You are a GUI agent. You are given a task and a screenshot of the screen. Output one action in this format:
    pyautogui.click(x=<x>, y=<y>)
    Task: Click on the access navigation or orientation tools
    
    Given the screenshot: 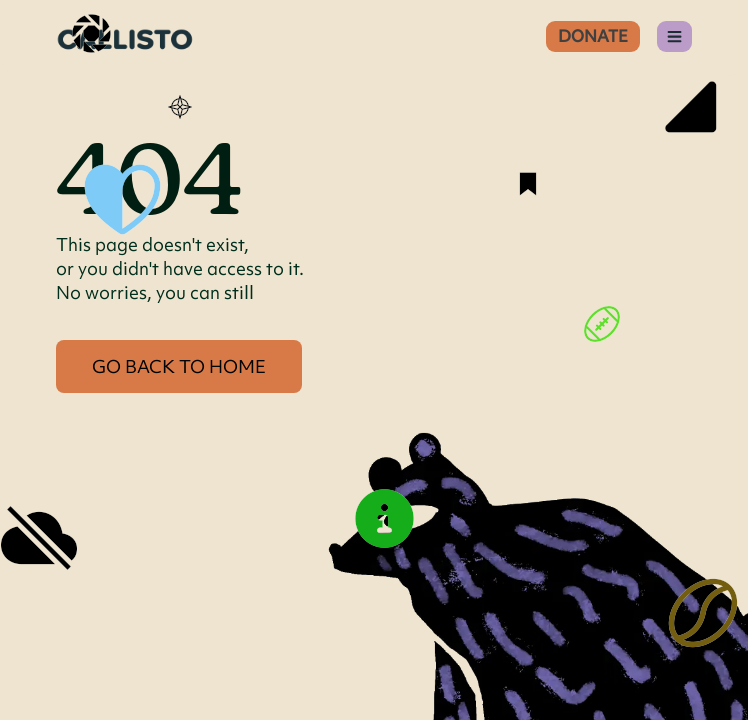 What is the action you would take?
    pyautogui.click(x=180, y=107)
    